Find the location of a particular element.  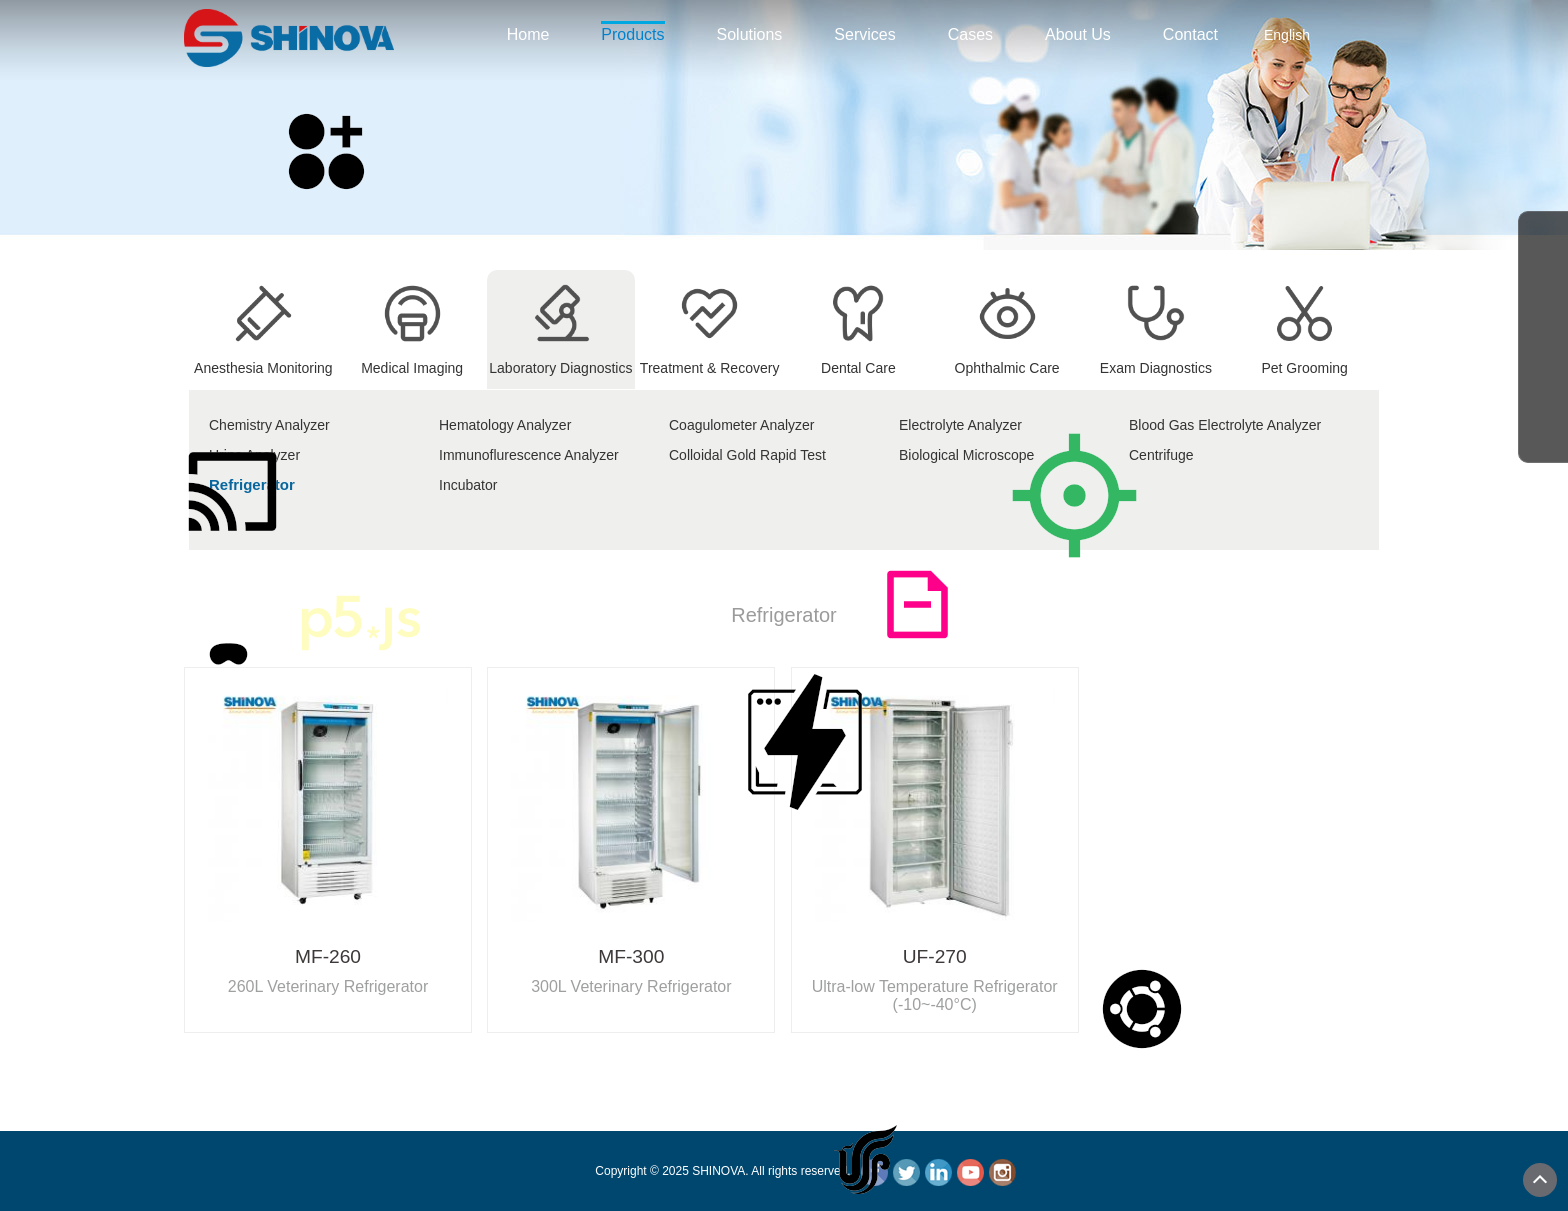

p5.js creative coding library logo is located at coordinates (361, 623).